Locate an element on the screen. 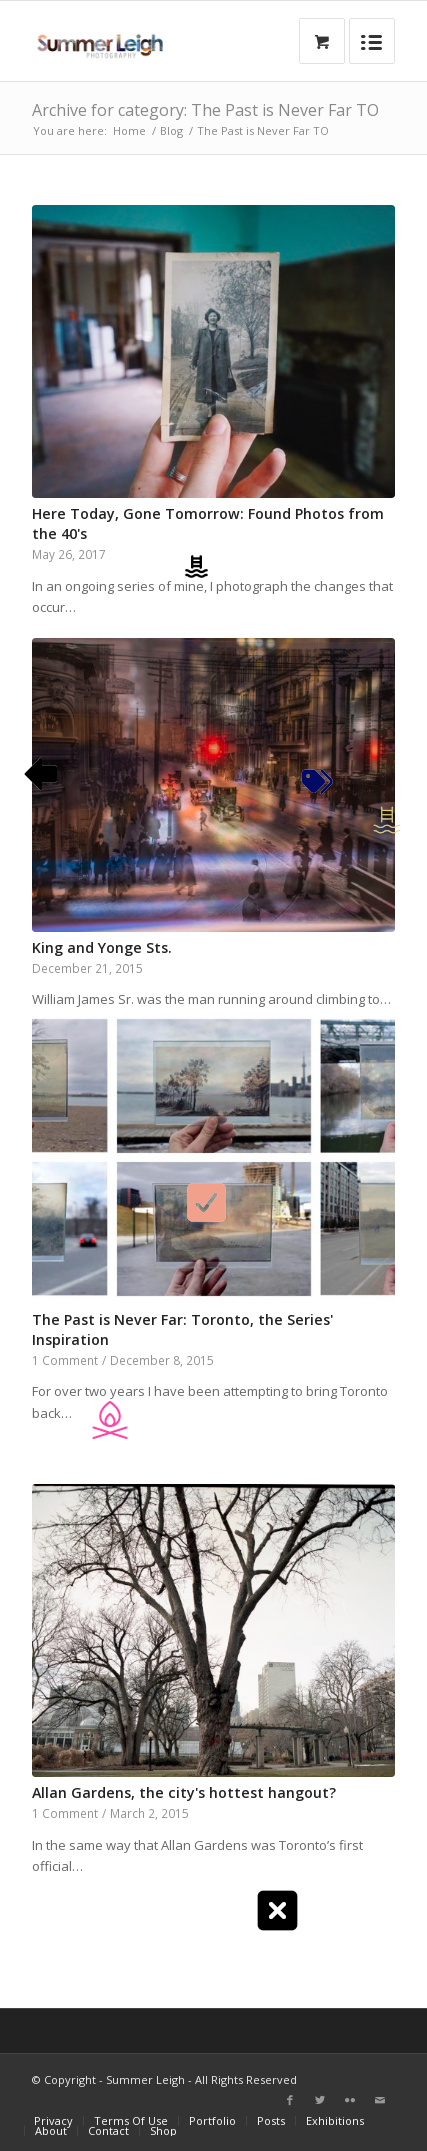 The width and height of the screenshot is (427, 2151). indicates swimming pool amenity available is located at coordinates (196, 566).